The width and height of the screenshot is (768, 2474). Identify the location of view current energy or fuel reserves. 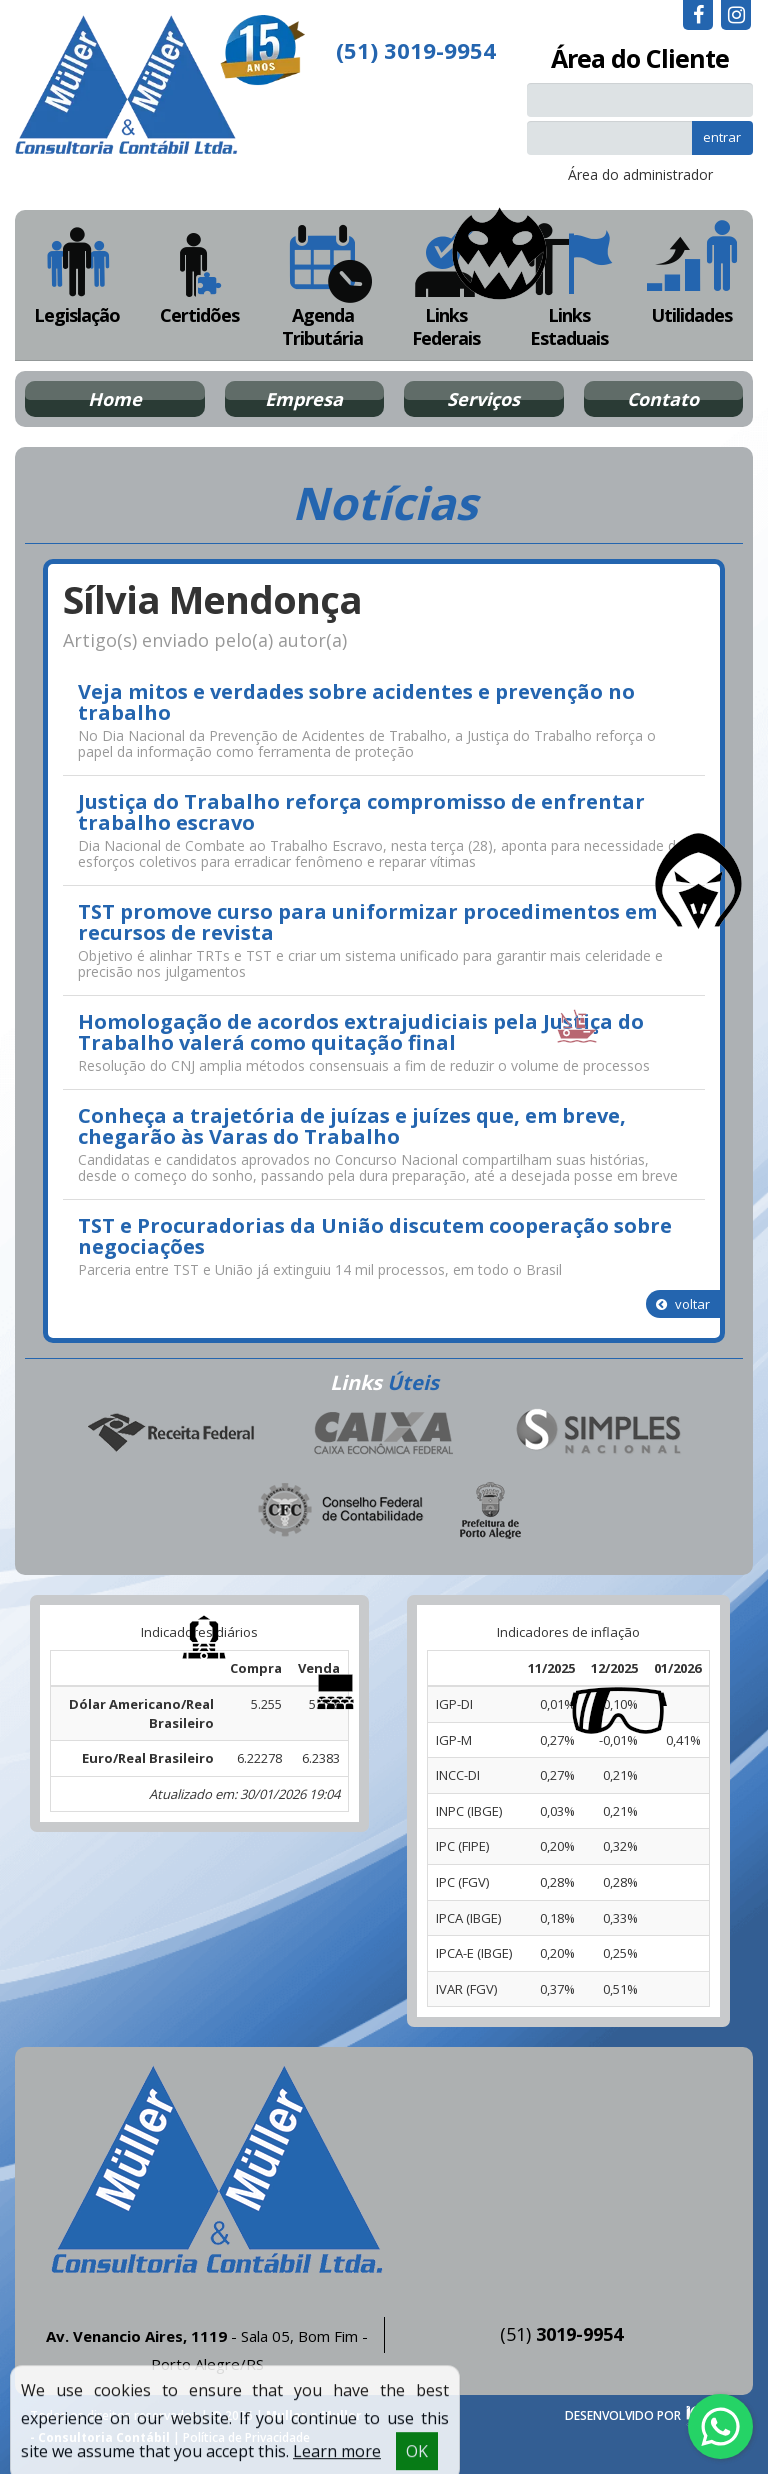
(204, 1637).